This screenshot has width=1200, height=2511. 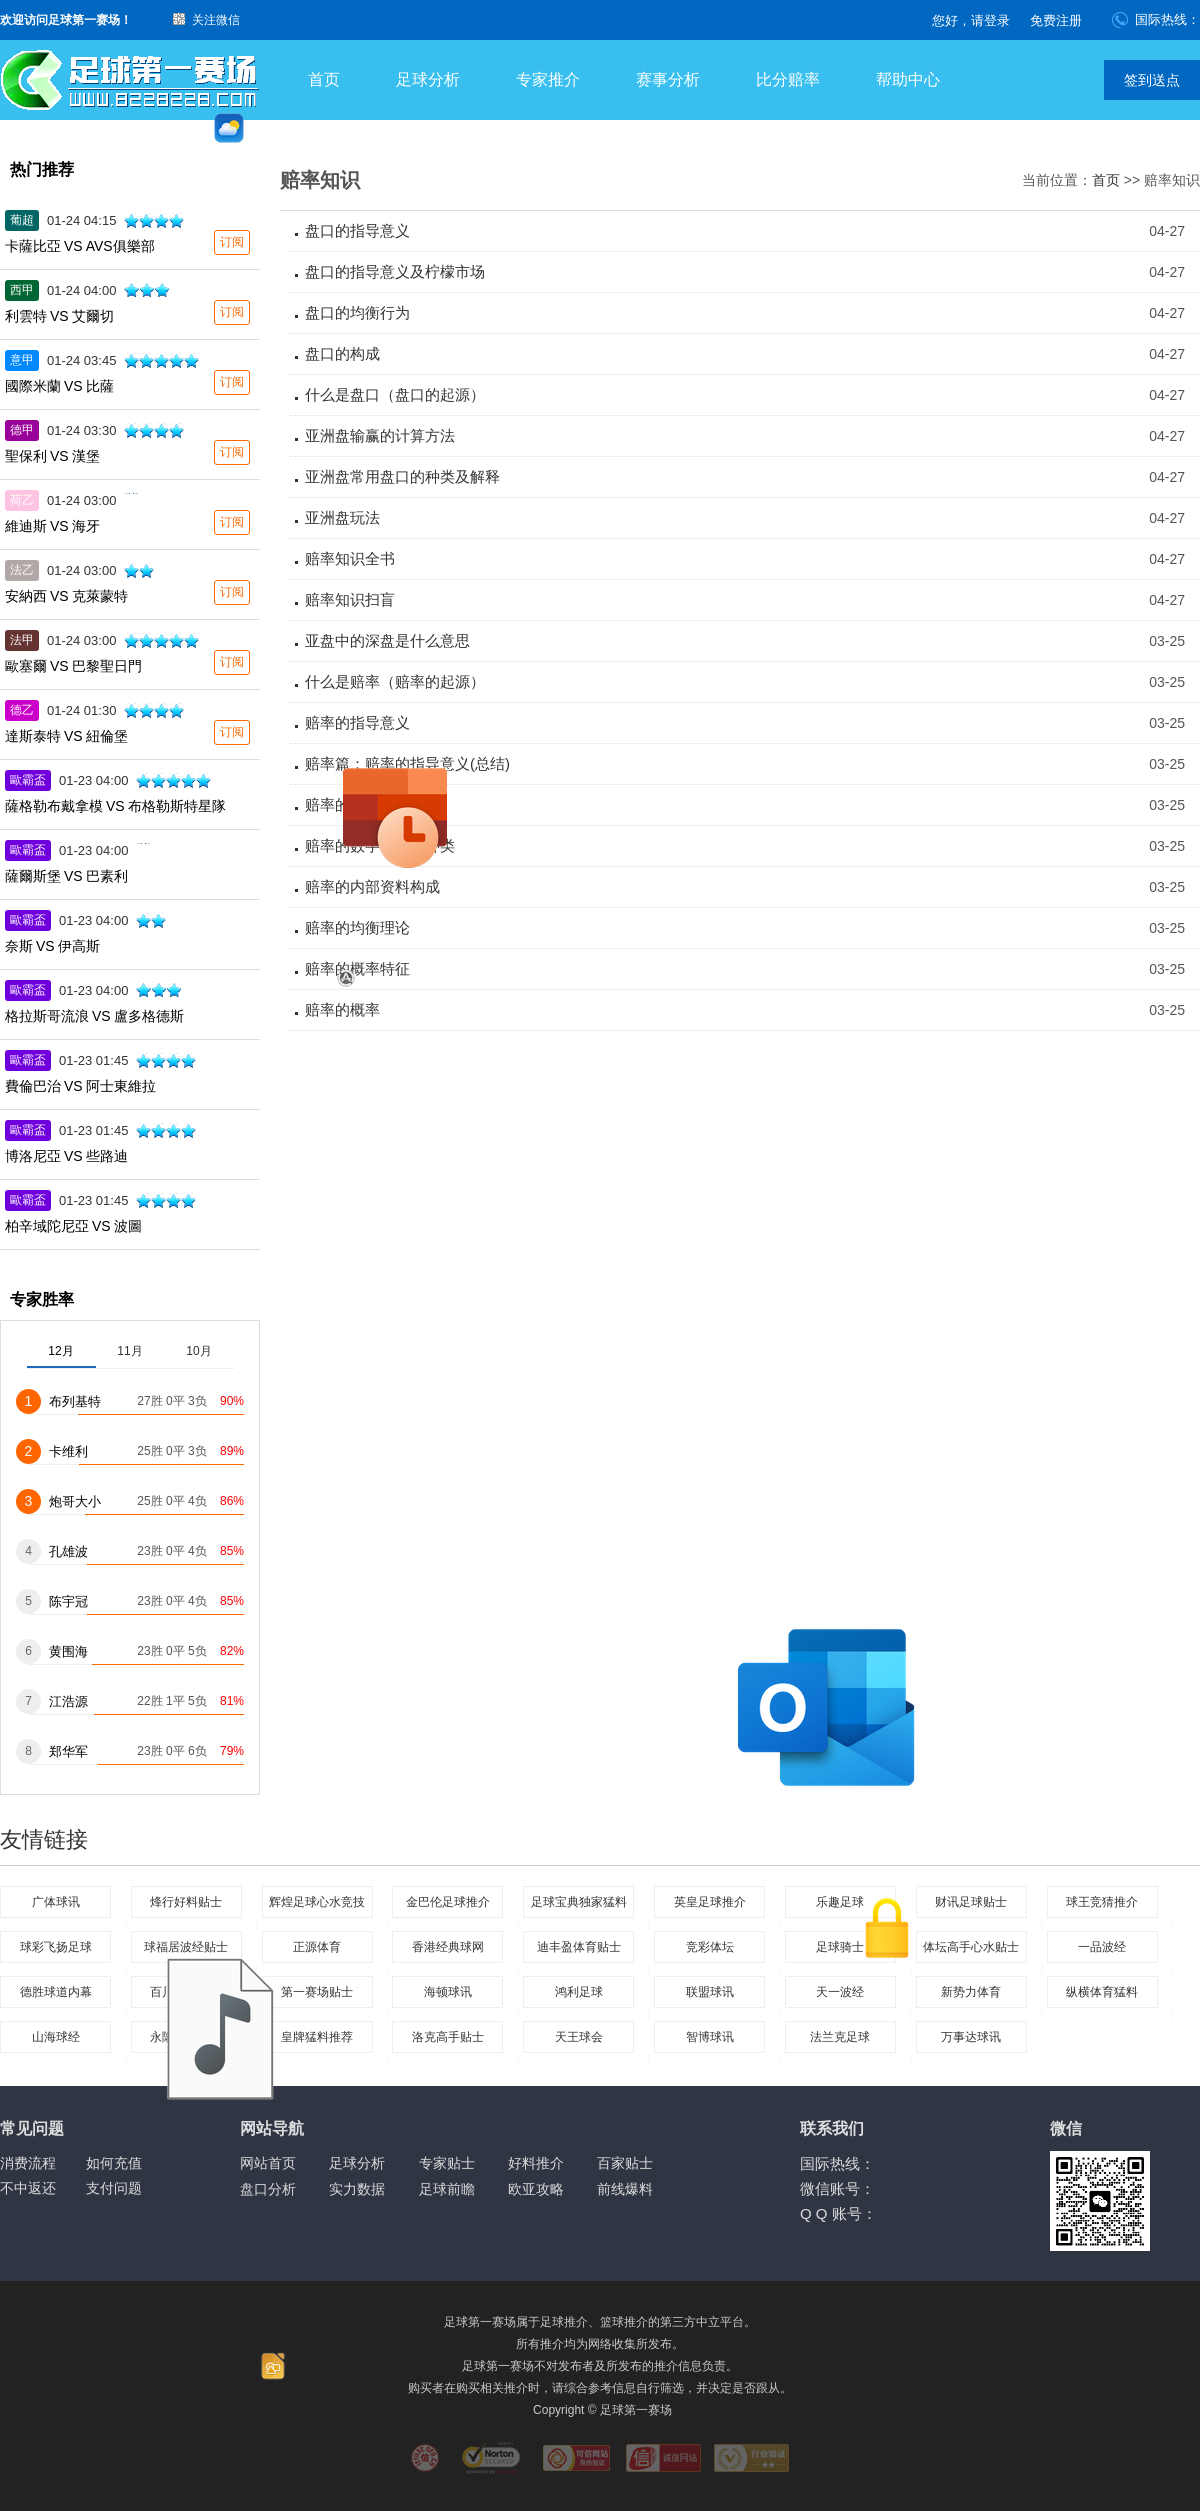 What do you see at coordinates (220, 2029) in the screenshot?
I see `open an audio file` at bounding box center [220, 2029].